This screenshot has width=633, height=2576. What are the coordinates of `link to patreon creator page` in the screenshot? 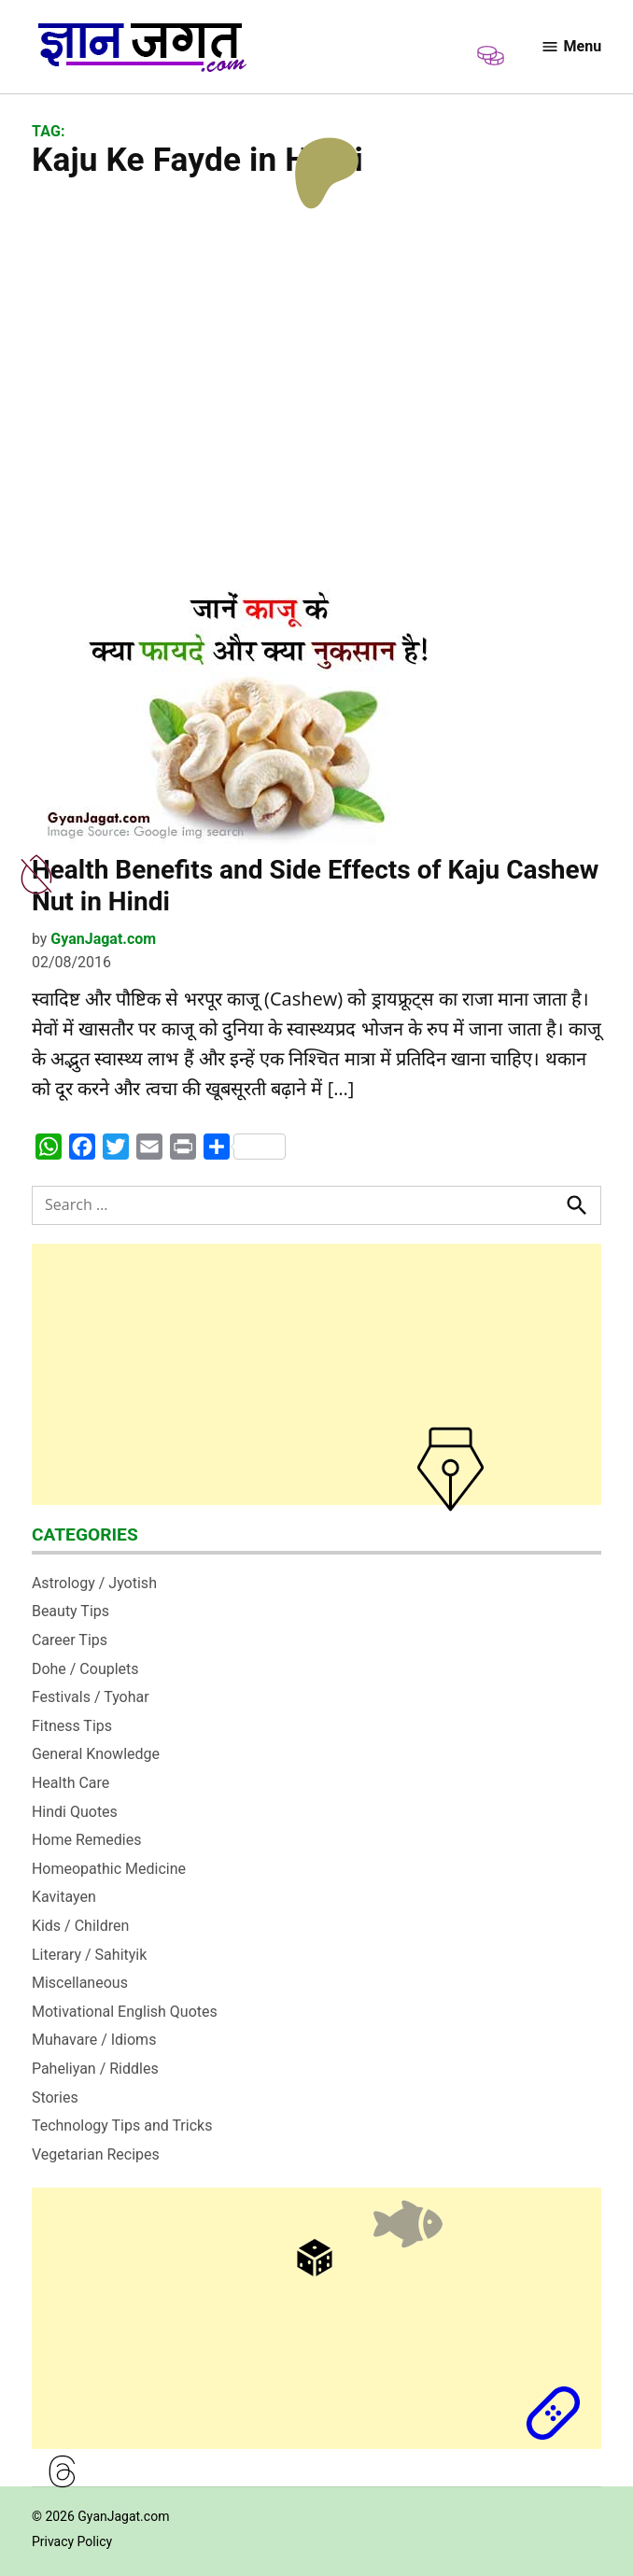 It's located at (324, 172).